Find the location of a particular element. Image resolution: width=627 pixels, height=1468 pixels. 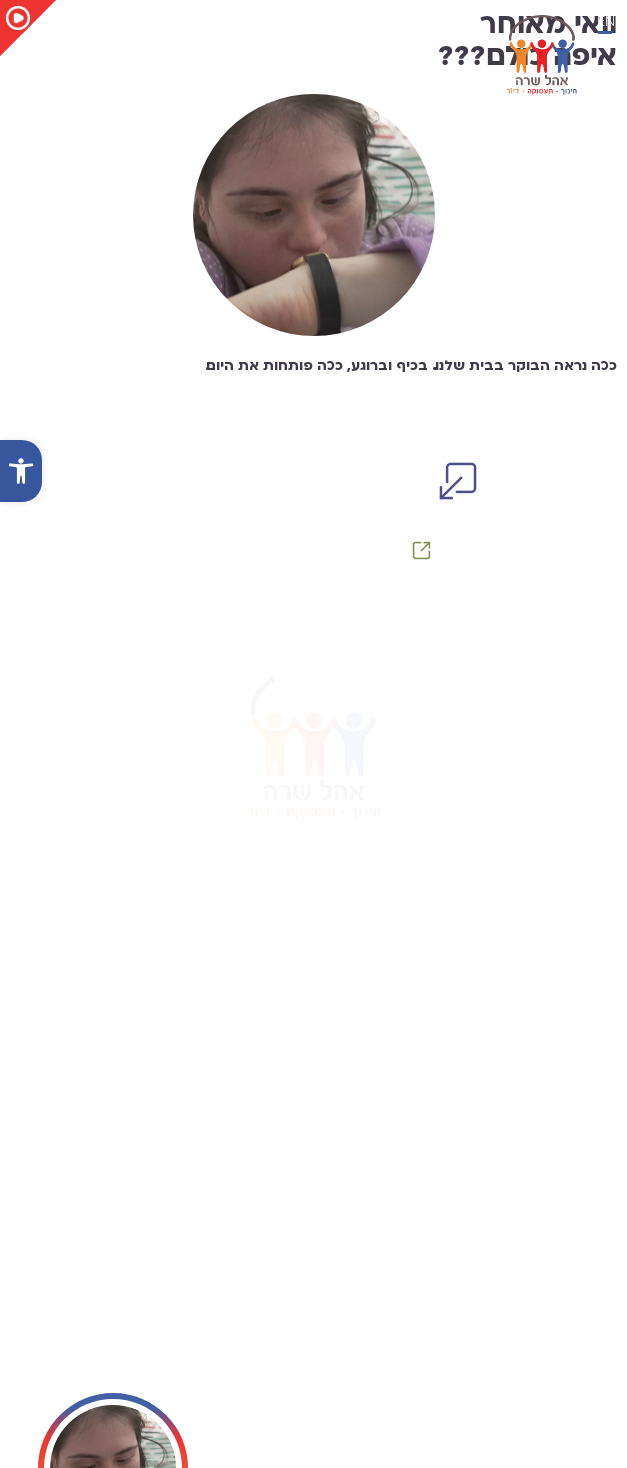

collapse or minimize content is located at coordinates (458, 481).